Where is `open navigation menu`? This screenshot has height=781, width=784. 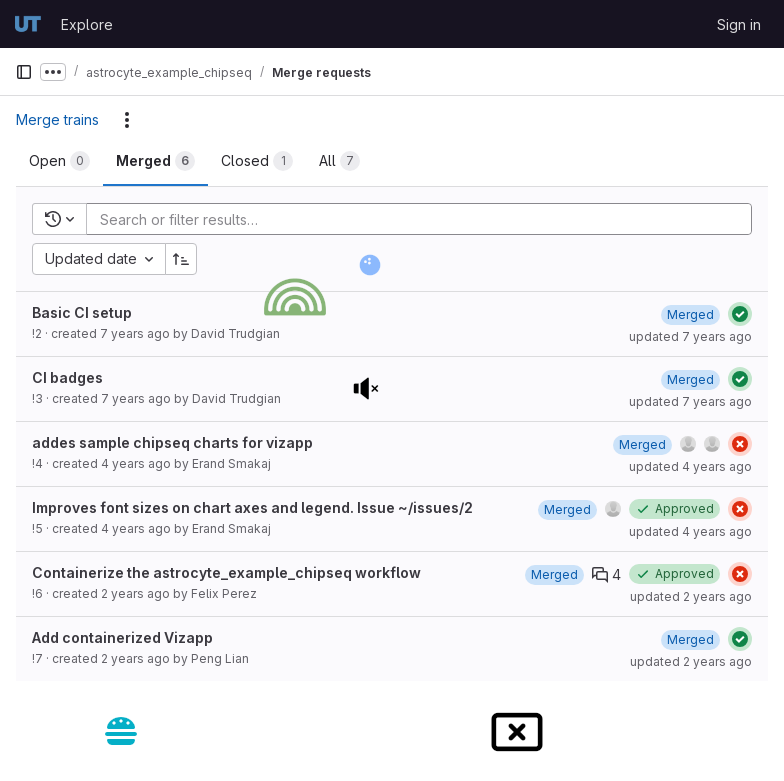
open navigation menu is located at coordinates (121, 731).